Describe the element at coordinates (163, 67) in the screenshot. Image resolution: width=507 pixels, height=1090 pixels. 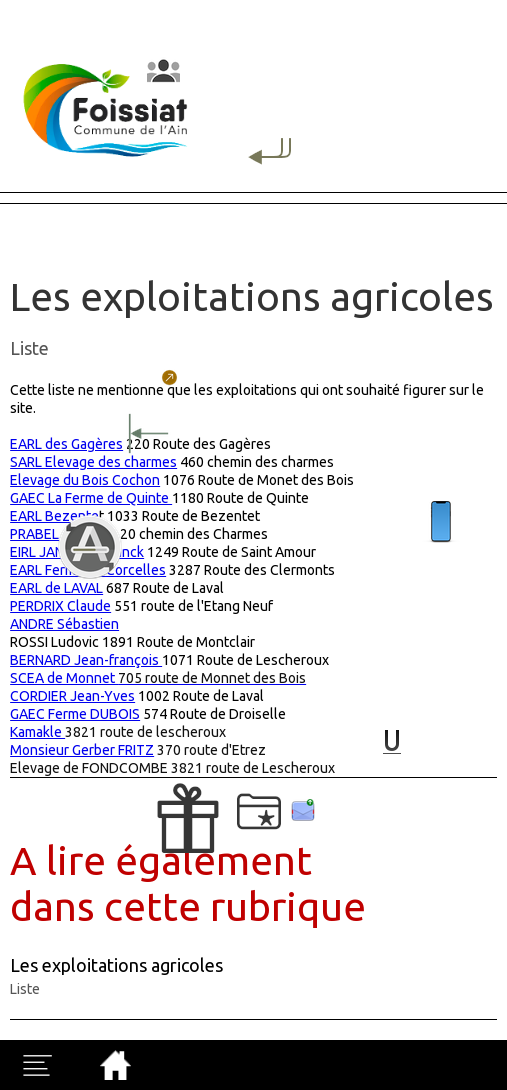
I see `indicates shared access with all users` at that location.